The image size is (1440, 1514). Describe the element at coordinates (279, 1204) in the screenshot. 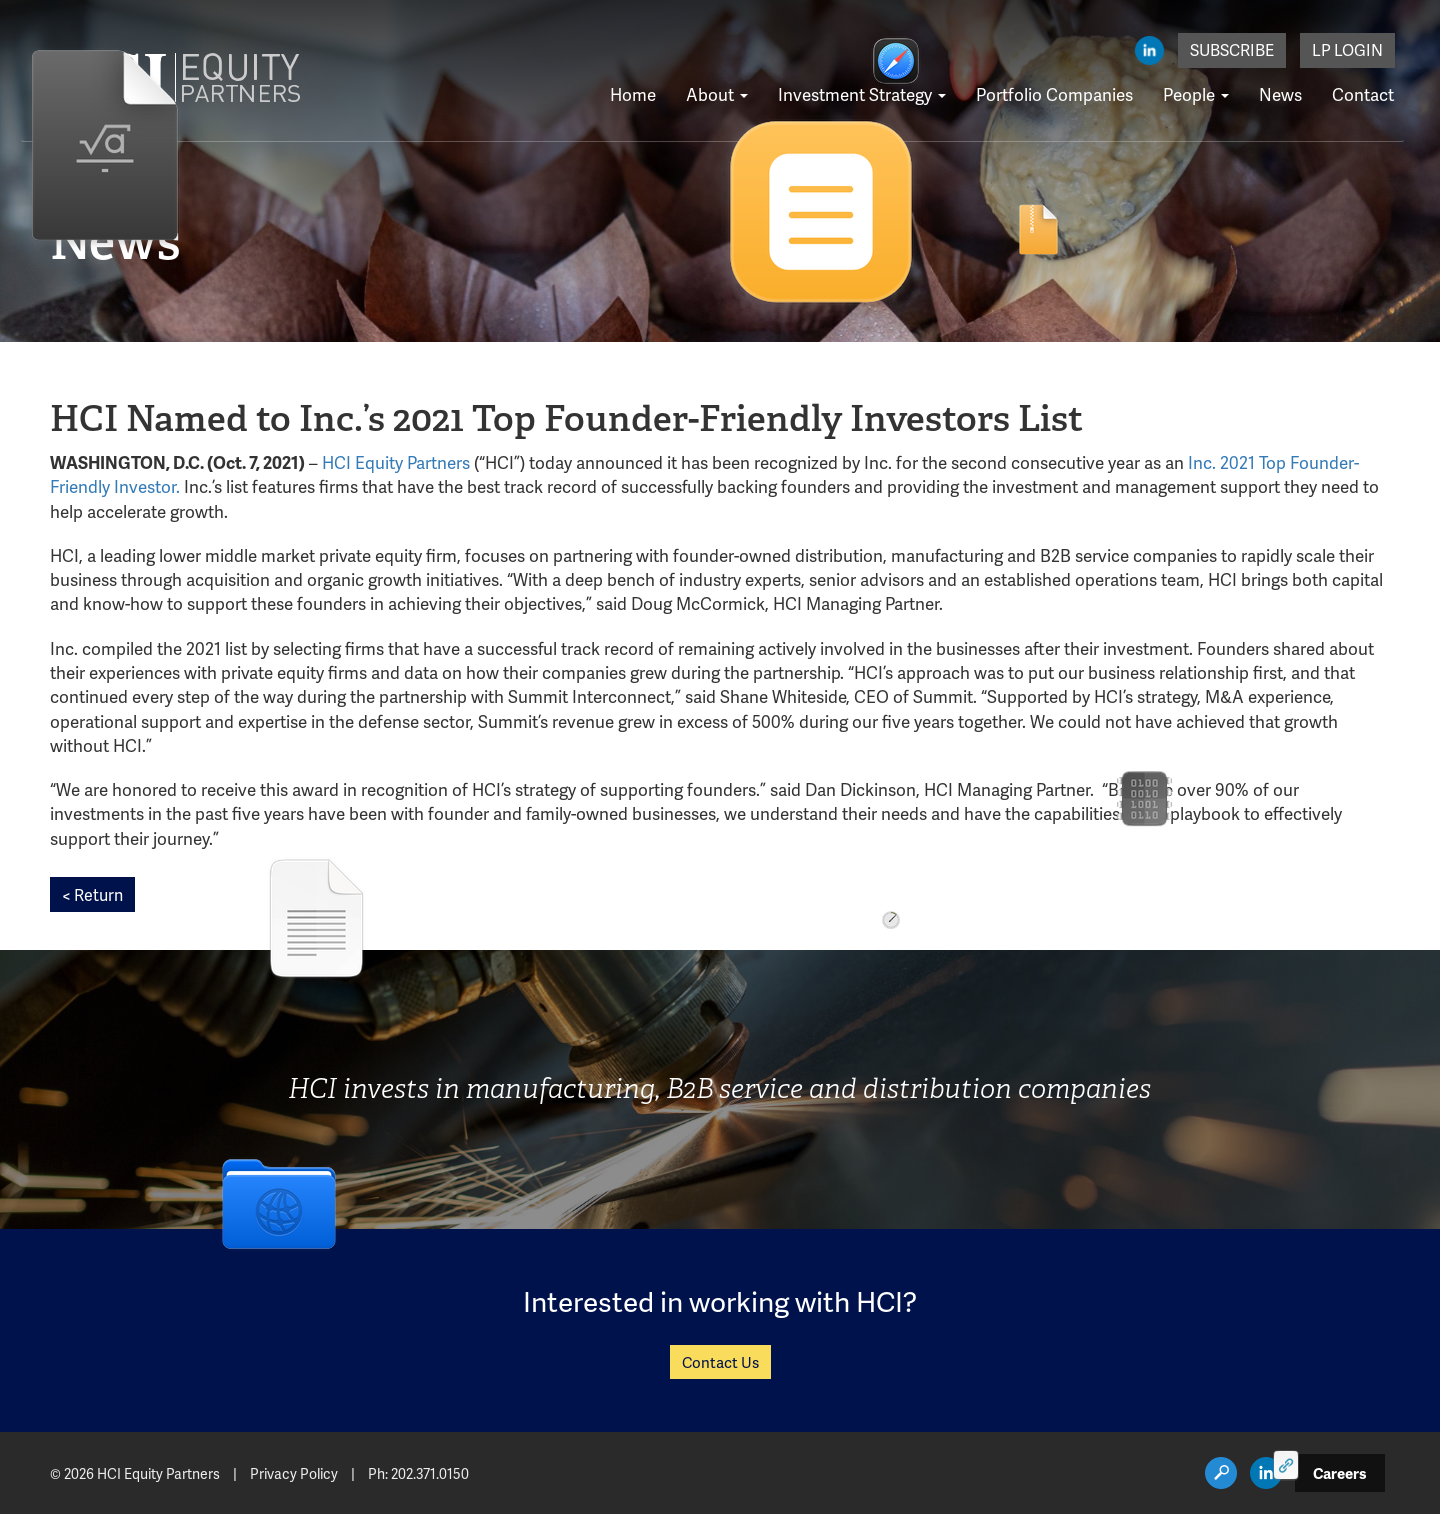

I see `folder containing html web files` at that location.